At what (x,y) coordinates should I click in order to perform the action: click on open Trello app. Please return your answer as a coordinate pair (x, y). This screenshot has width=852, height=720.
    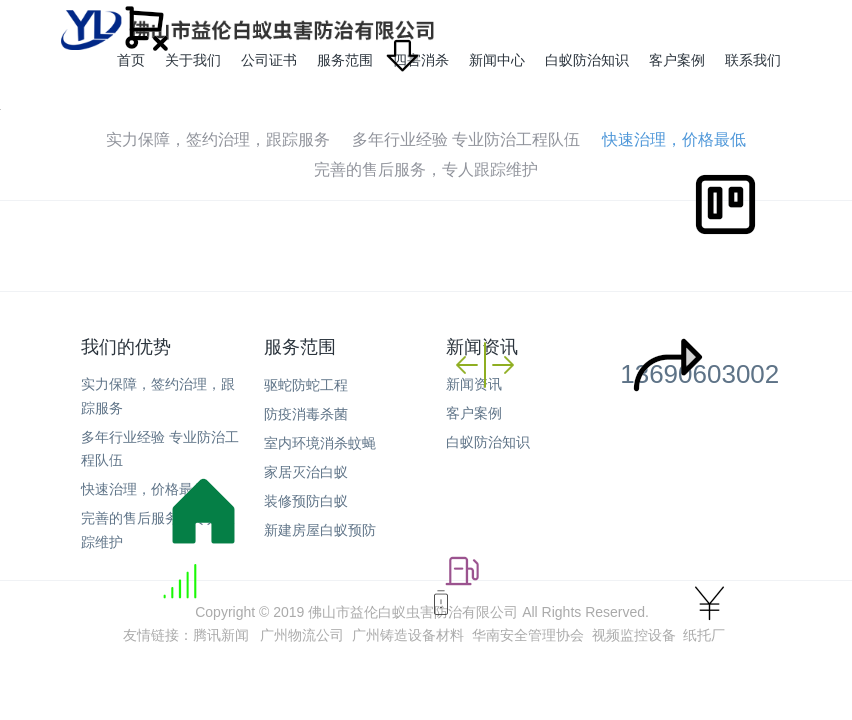
    Looking at the image, I should click on (725, 204).